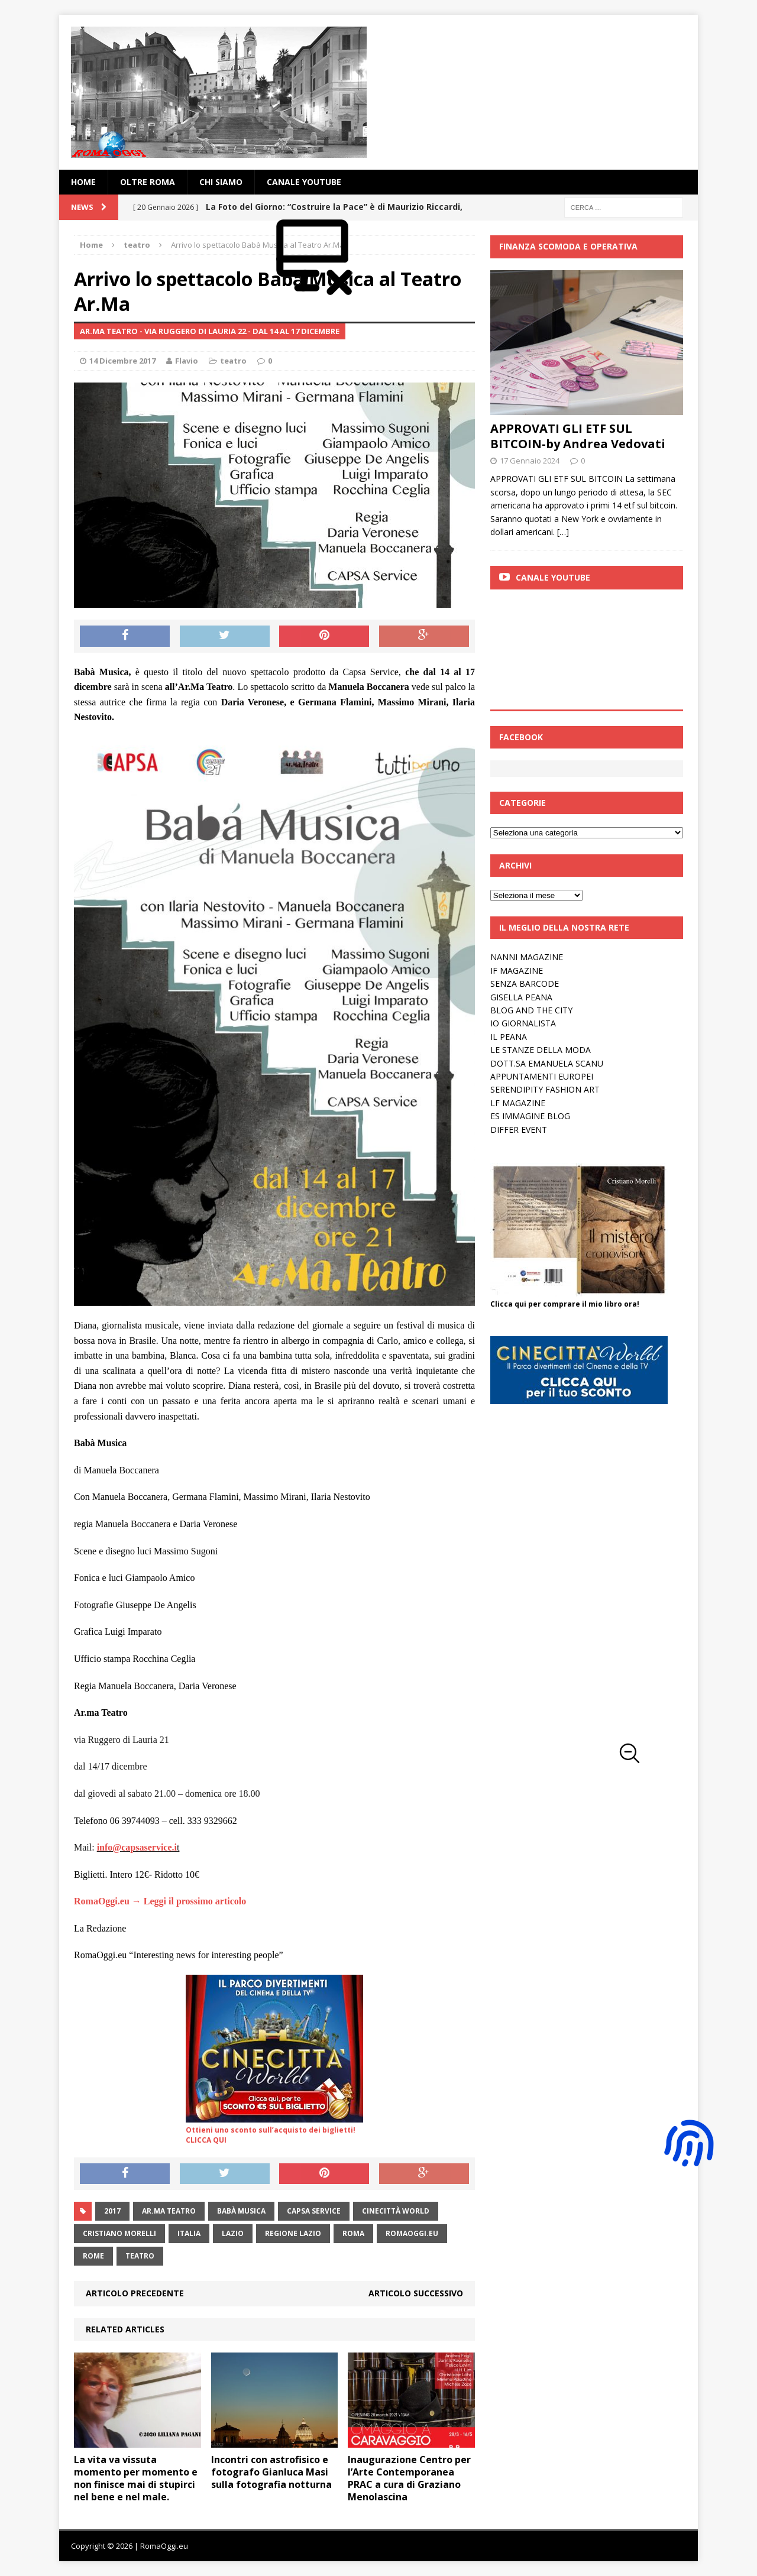 The height and width of the screenshot is (2576, 757). What do you see at coordinates (690, 2143) in the screenshot?
I see `authenticate with fingerprint` at bounding box center [690, 2143].